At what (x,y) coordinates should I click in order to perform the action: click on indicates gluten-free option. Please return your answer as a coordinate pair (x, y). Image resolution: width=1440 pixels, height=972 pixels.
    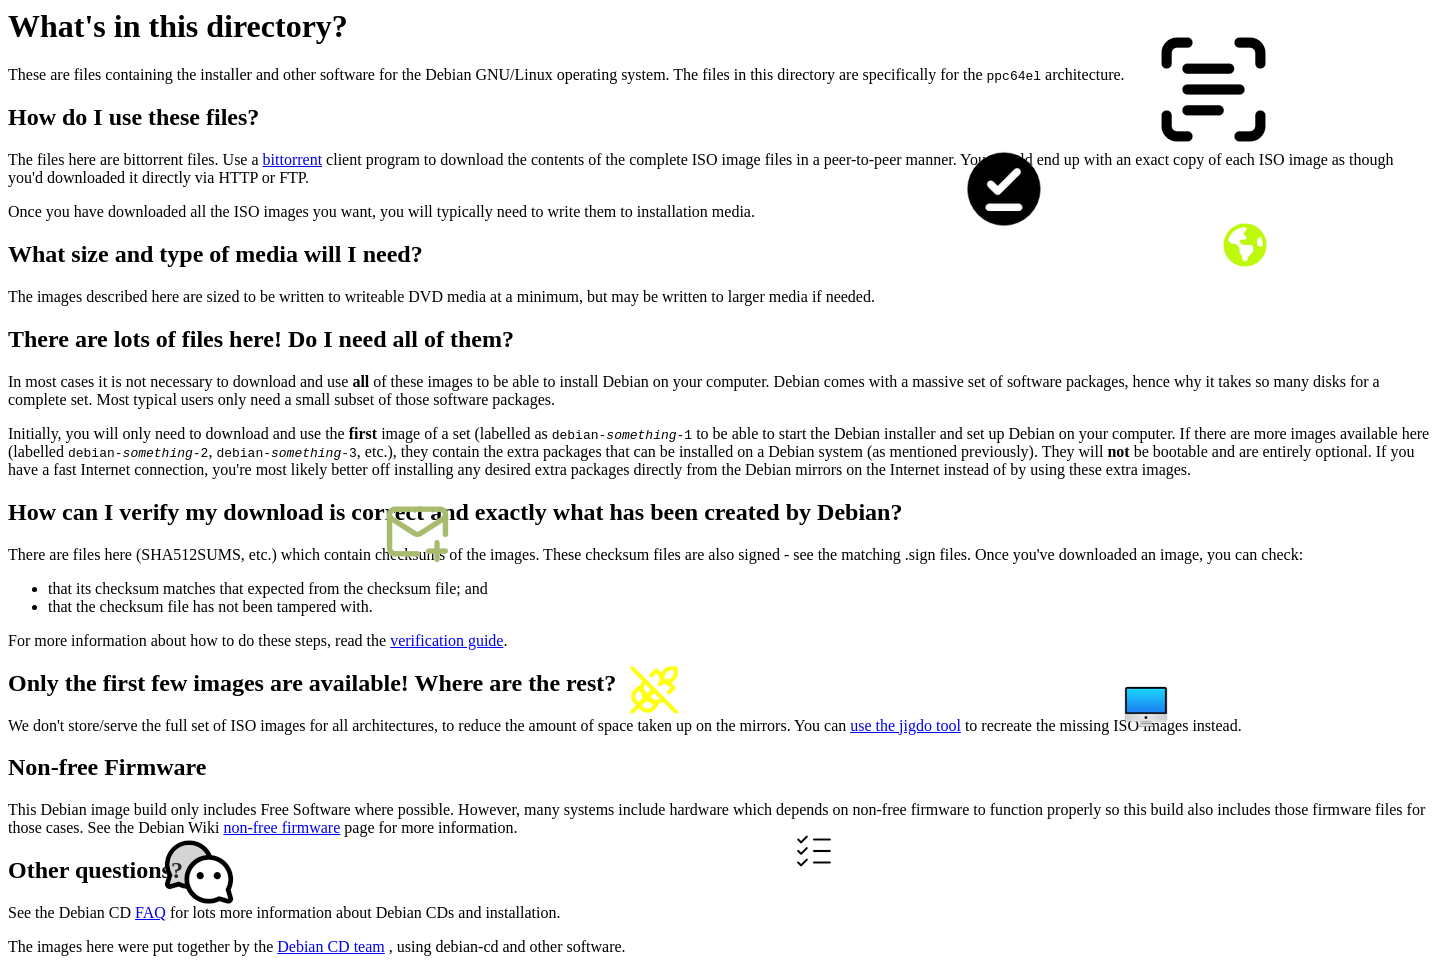
    Looking at the image, I should click on (654, 690).